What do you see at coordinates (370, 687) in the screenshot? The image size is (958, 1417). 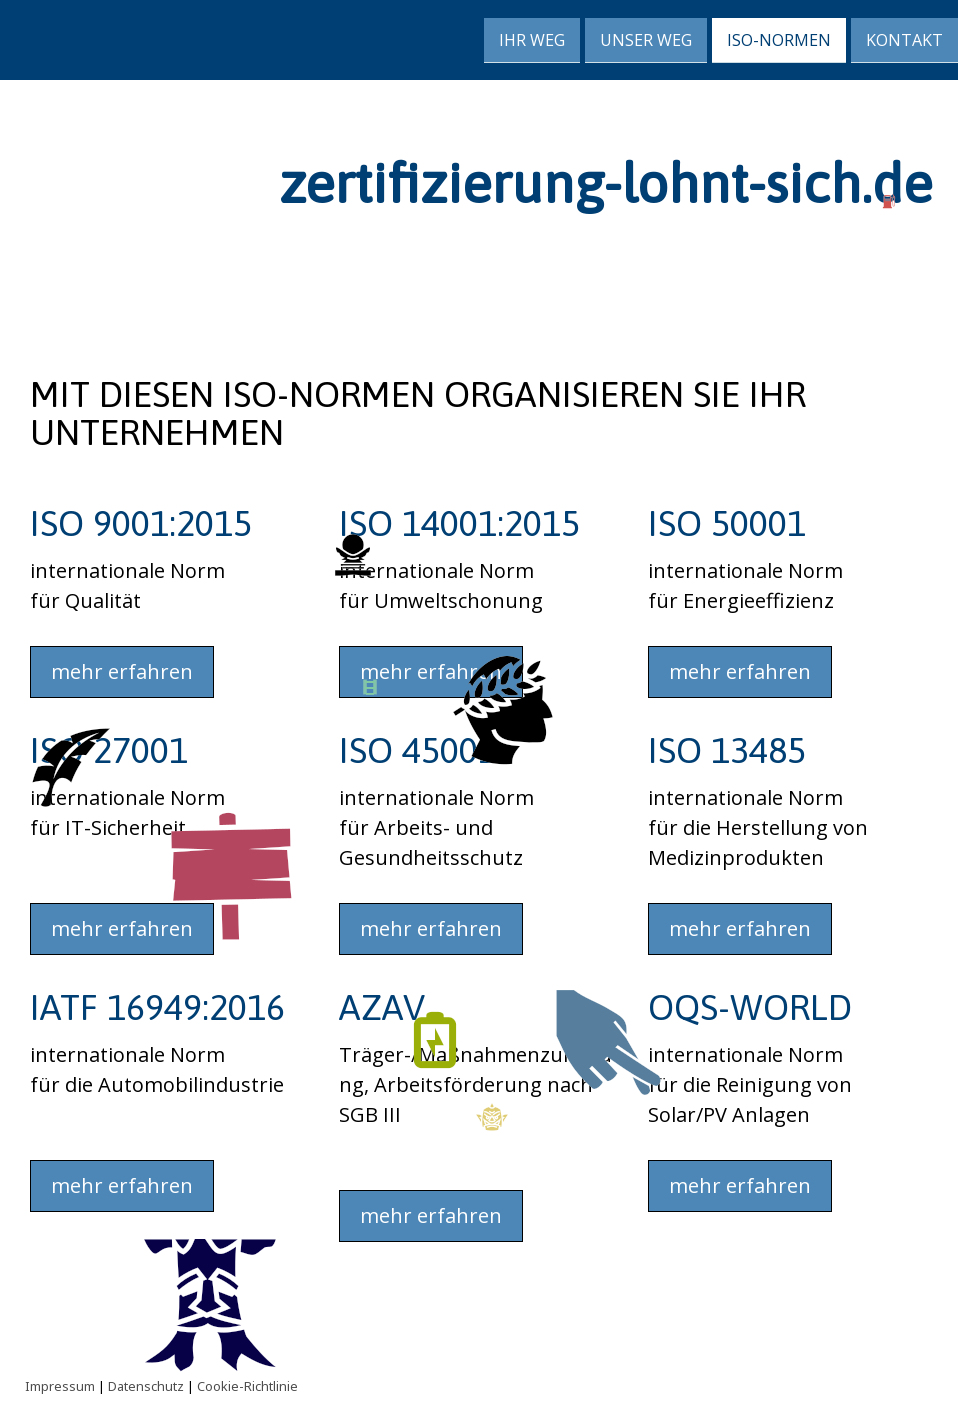 I see `access video or movie content` at bounding box center [370, 687].